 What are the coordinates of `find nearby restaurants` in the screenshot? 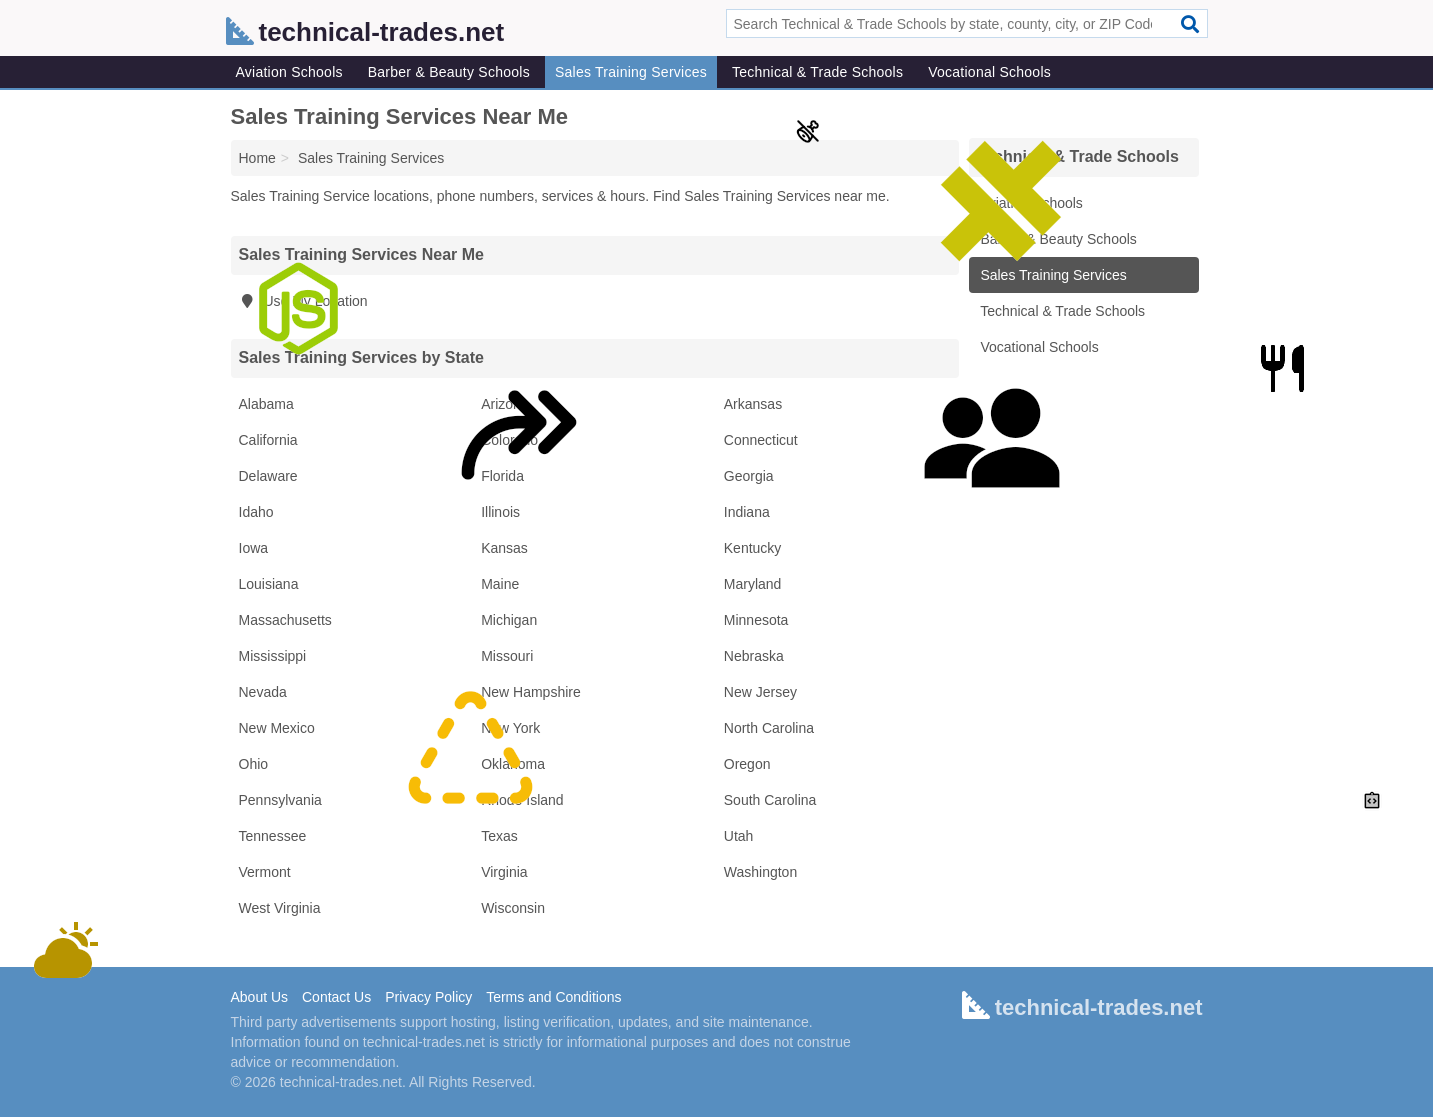 It's located at (1282, 368).